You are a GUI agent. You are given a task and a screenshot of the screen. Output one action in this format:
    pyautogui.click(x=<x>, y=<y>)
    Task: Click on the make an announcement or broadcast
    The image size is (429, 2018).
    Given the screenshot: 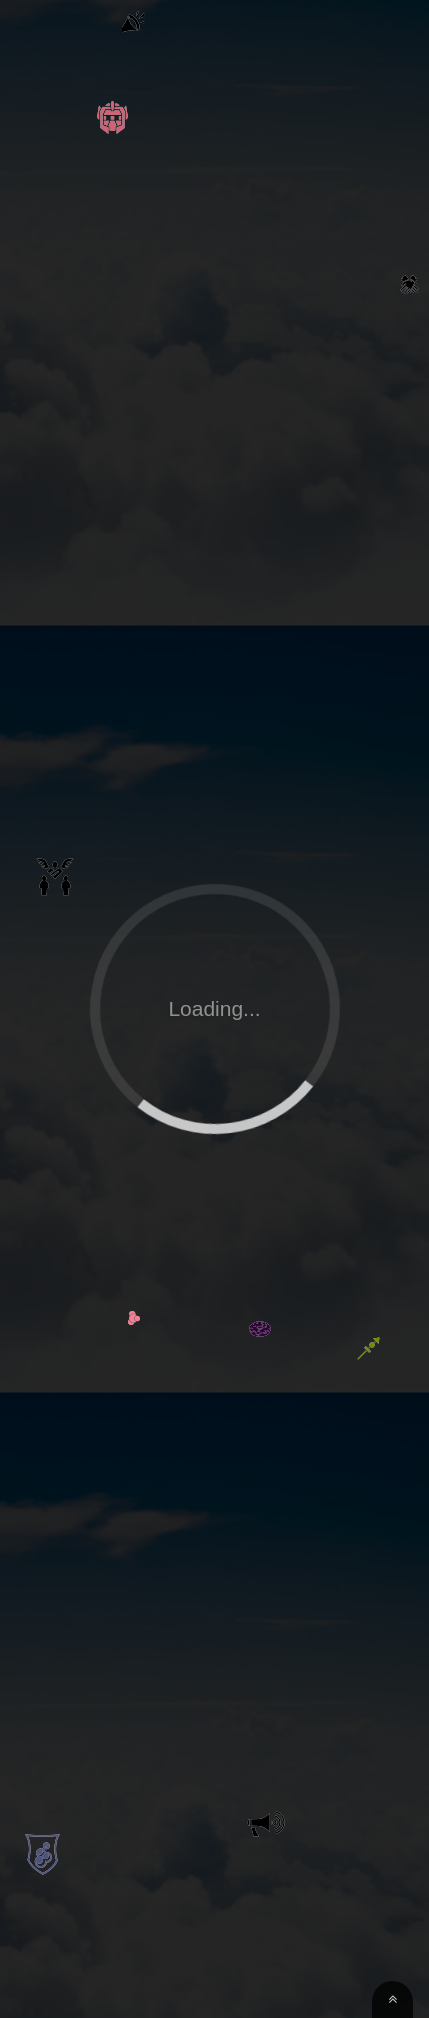 What is the action you would take?
    pyautogui.click(x=133, y=23)
    